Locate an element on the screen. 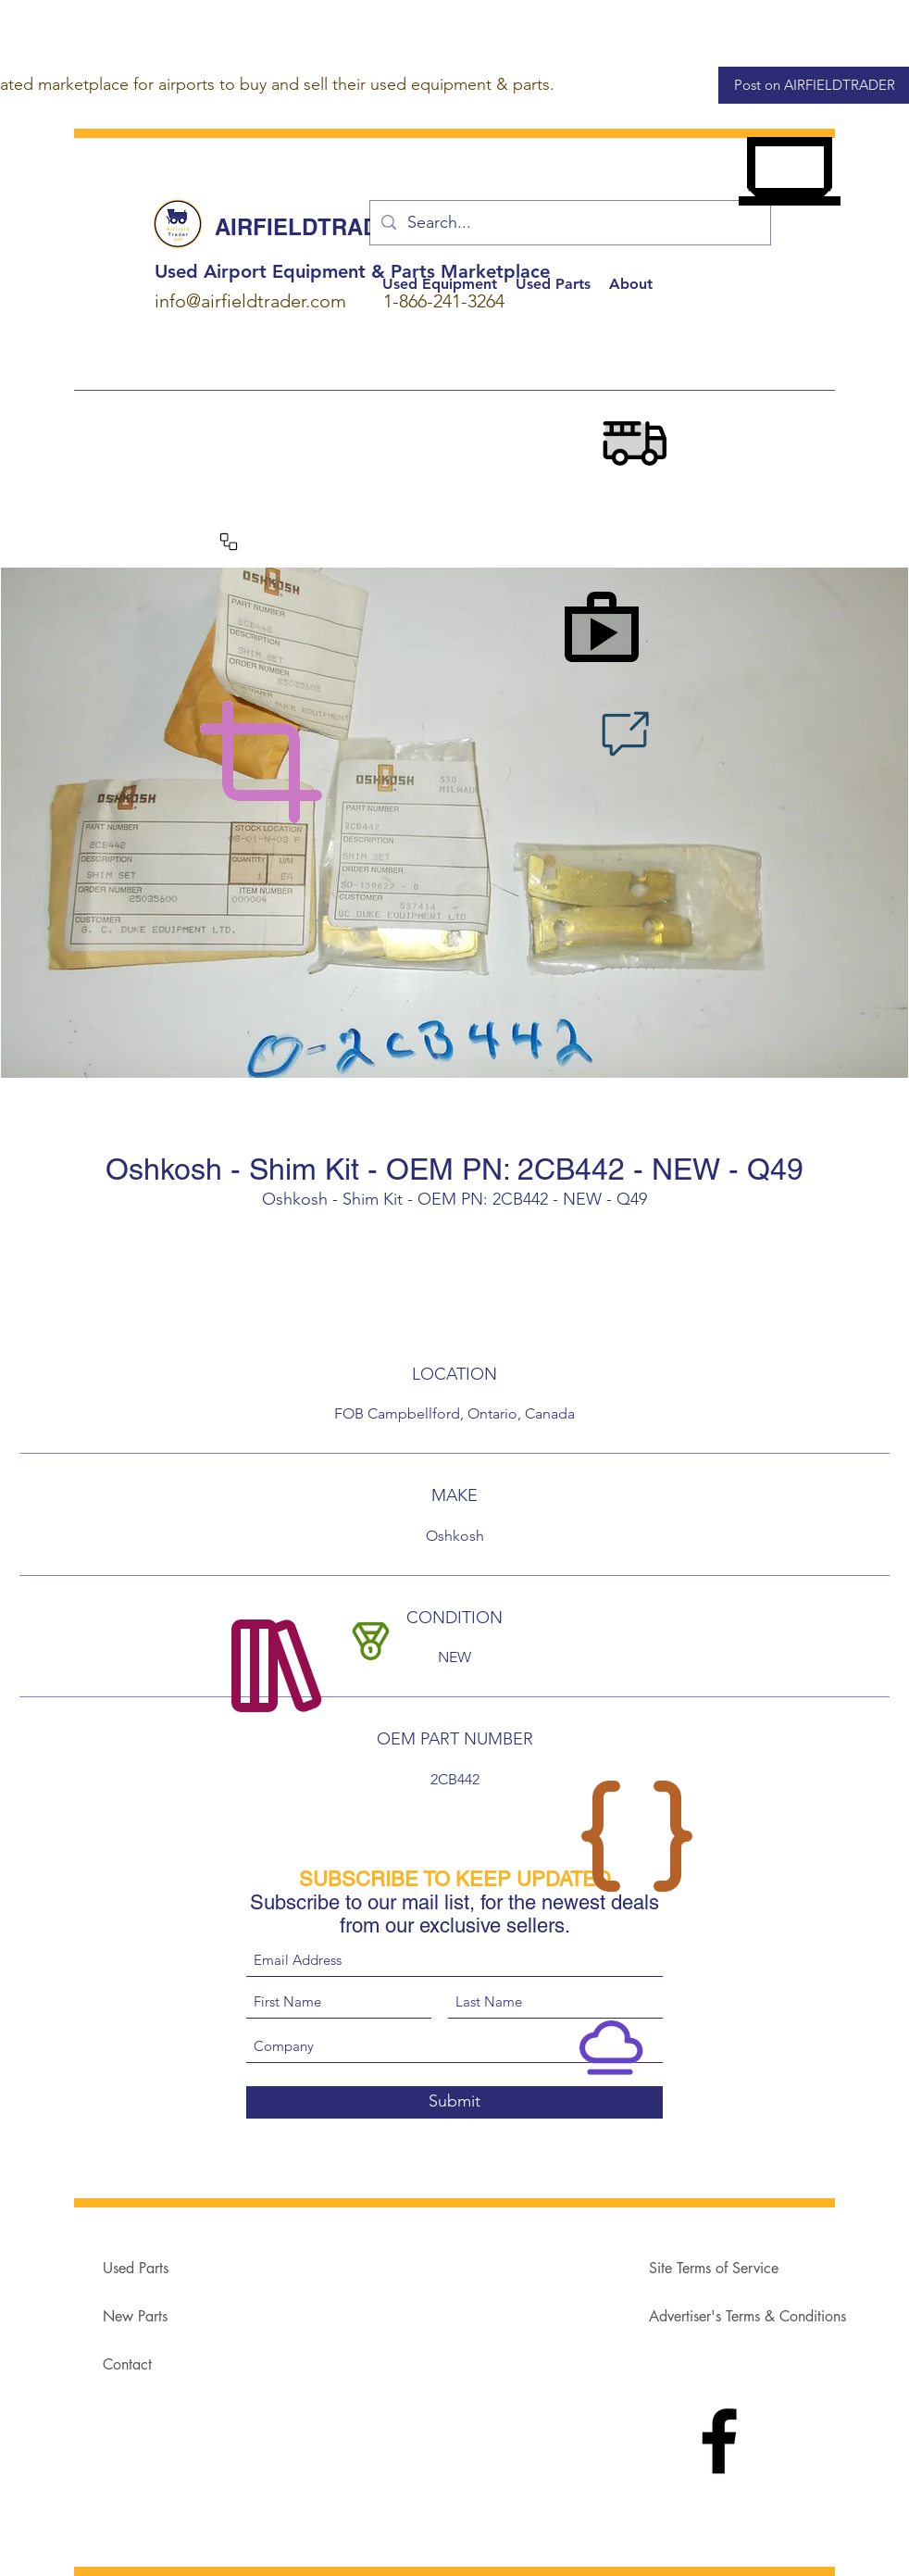 Image resolution: width=909 pixels, height=2576 pixels. view cross-referenced issues or pull requests is located at coordinates (624, 733).